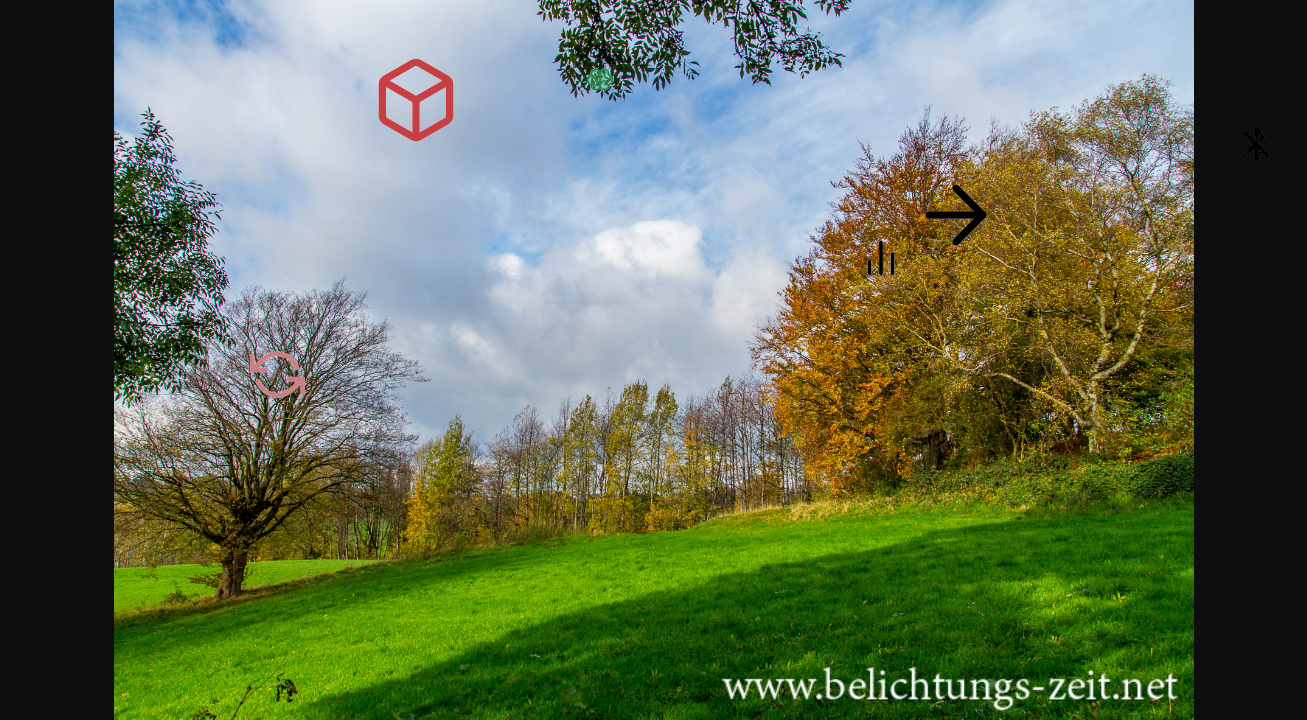  What do you see at coordinates (881, 258) in the screenshot?
I see `view analytics or statistics` at bounding box center [881, 258].